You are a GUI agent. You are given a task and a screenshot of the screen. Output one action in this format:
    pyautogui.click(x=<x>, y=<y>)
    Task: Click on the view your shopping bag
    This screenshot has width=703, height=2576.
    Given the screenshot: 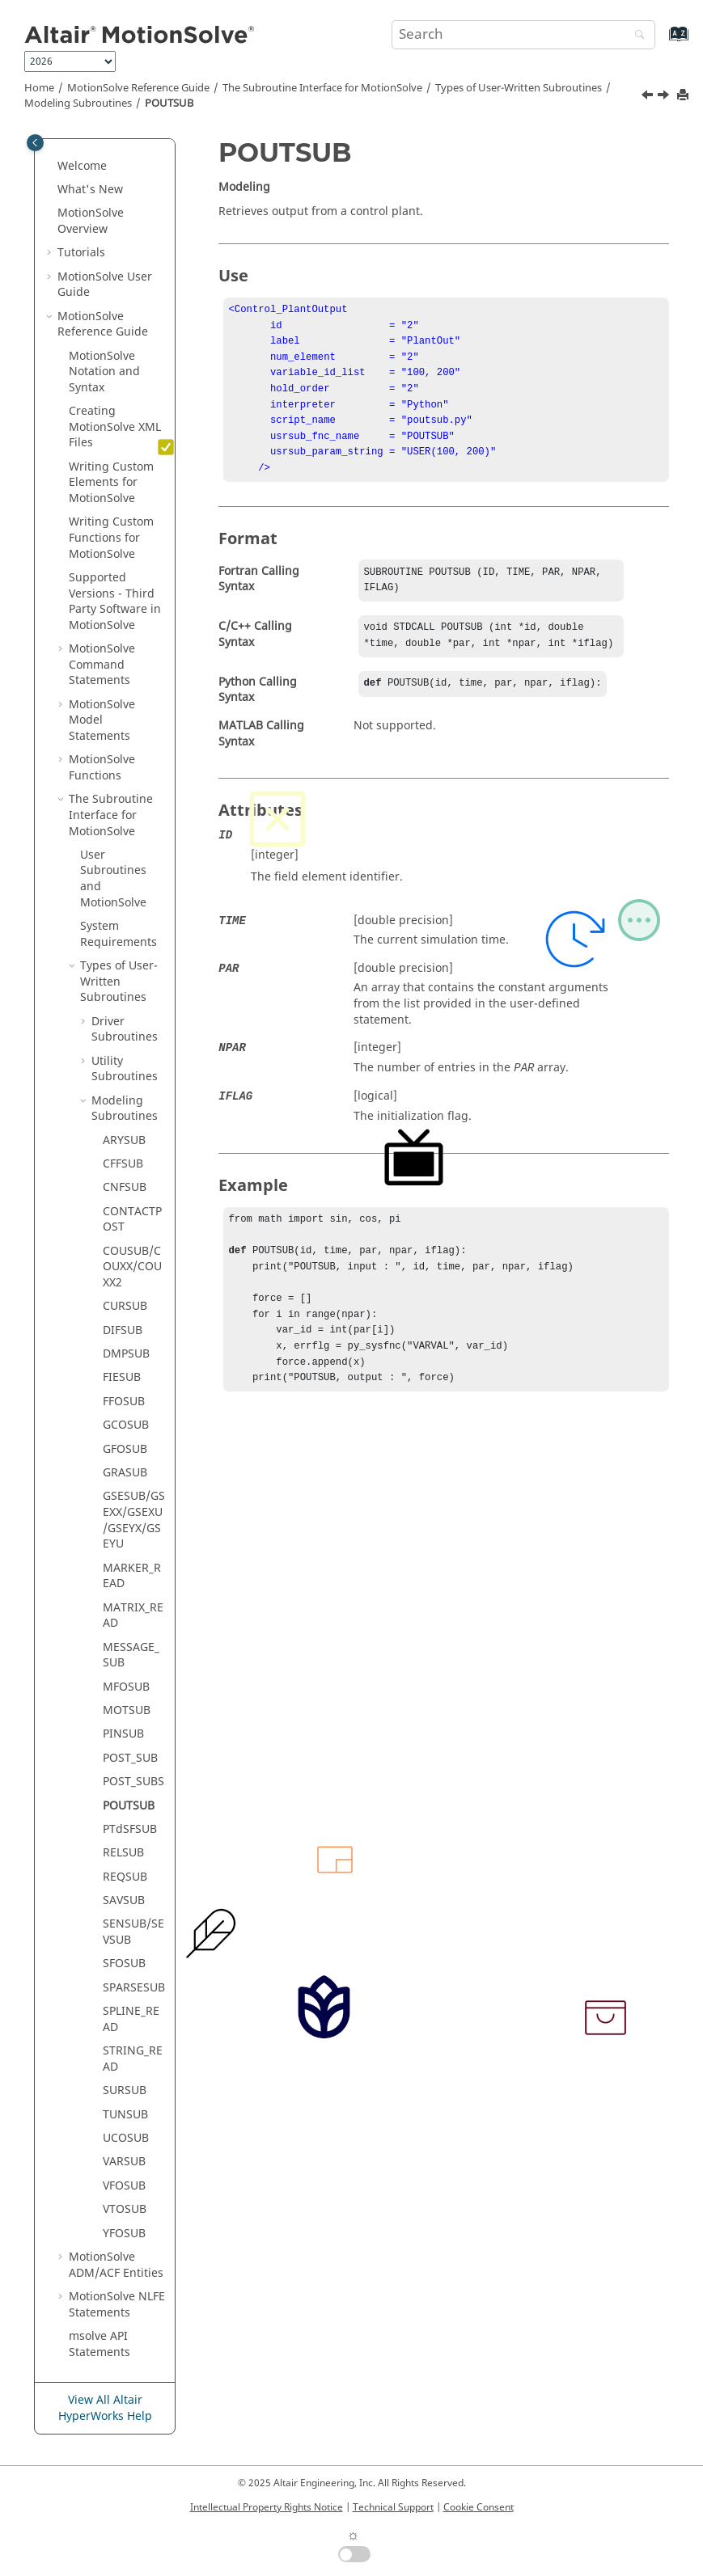 What is the action you would take?
    pyautogui.click(x=605, y=2017)
    